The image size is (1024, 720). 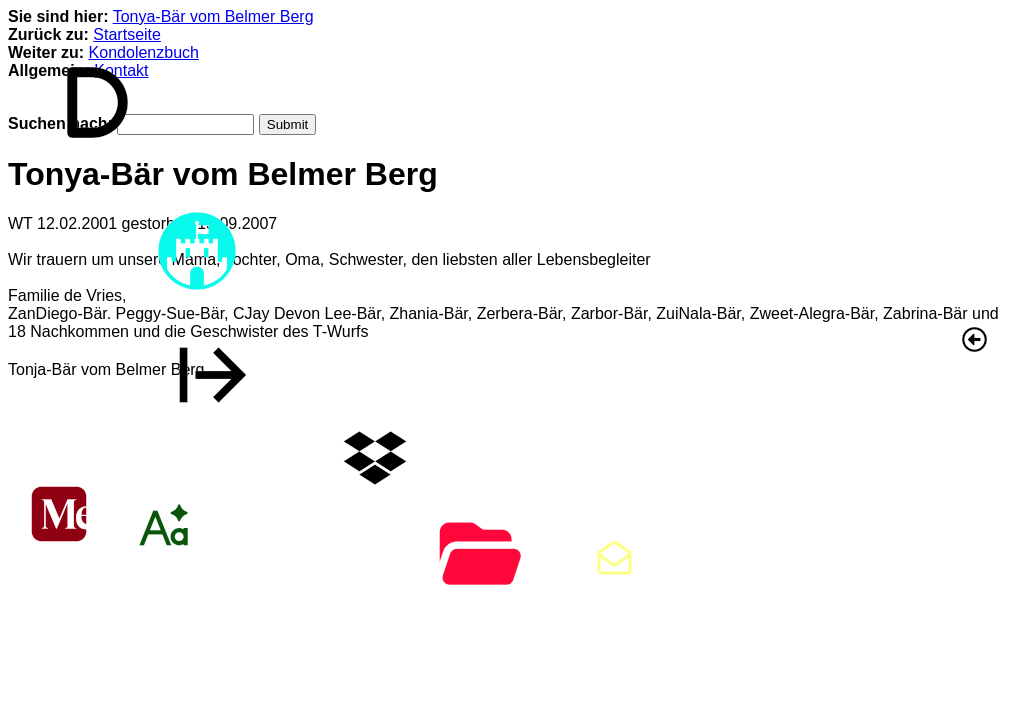 I want to click on open Dropbox cloud storage, so click(x=375, y=458).